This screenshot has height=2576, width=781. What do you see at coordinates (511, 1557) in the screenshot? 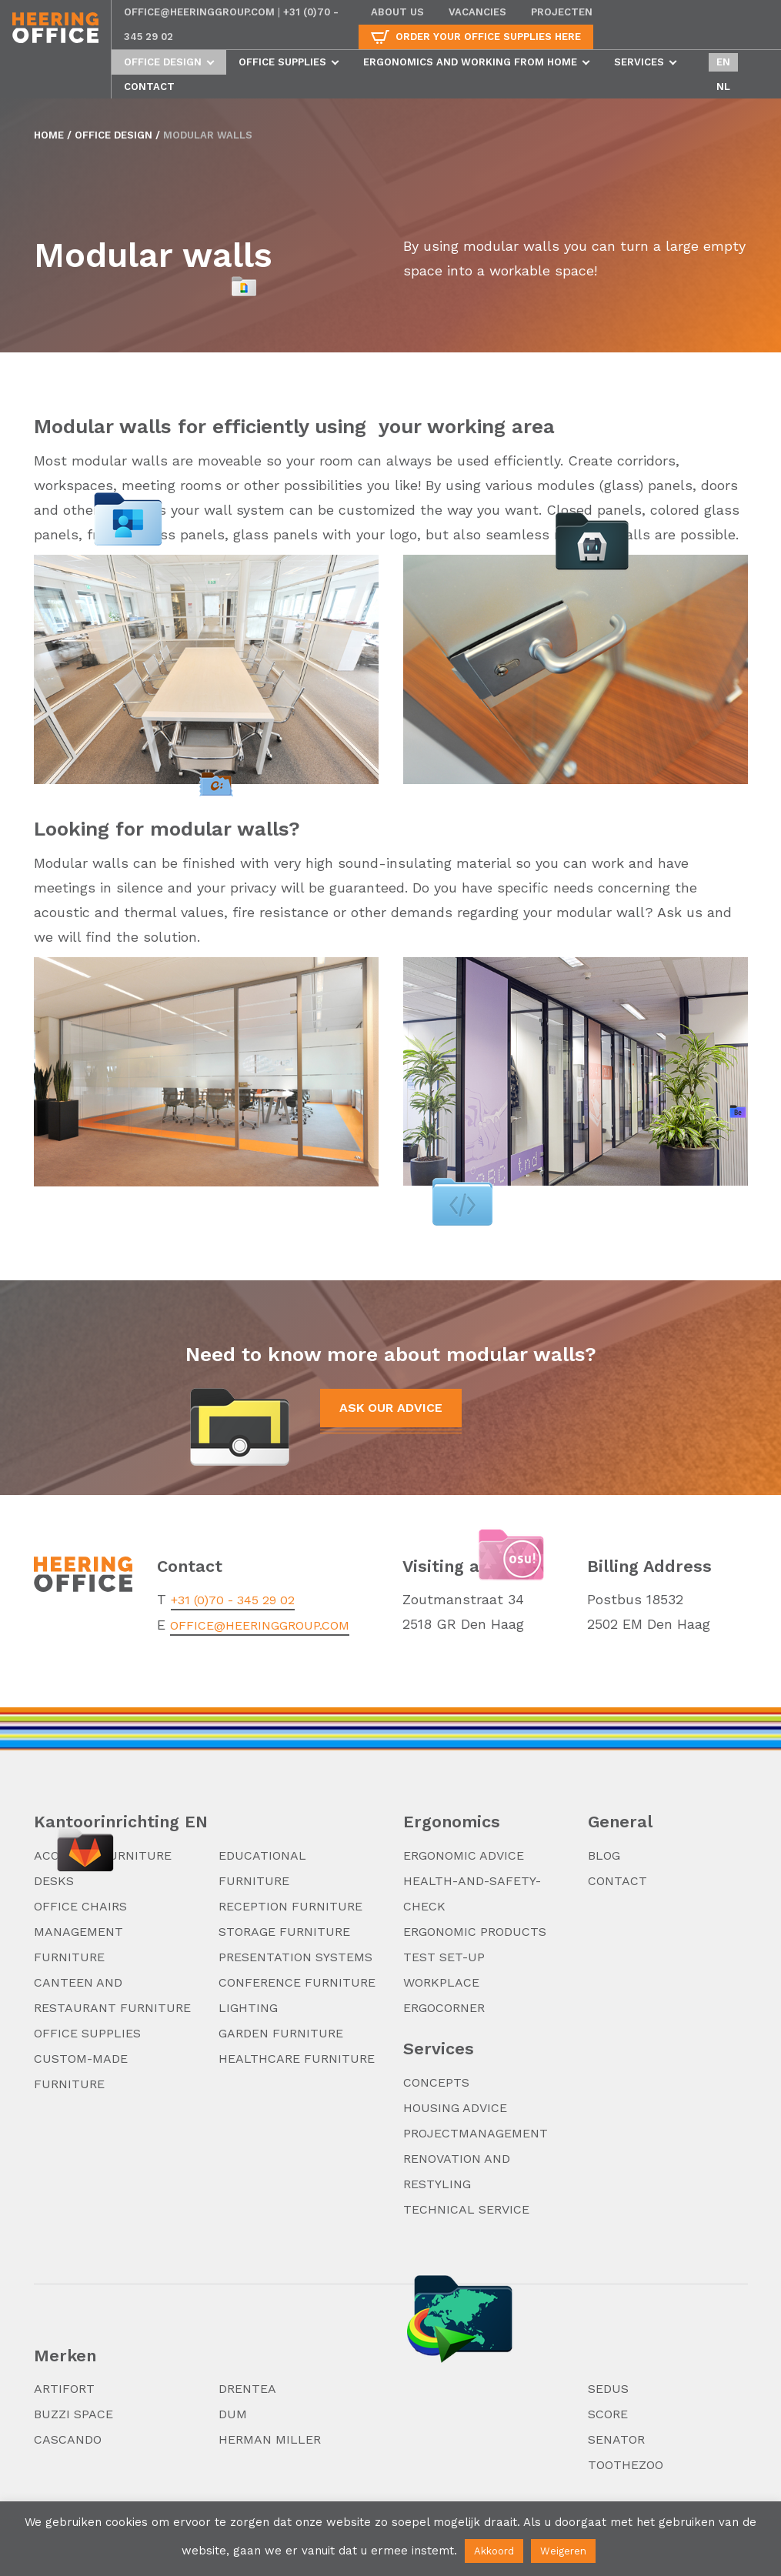
I see `open your osu! game files folder` at bounding box center [511, 1557].